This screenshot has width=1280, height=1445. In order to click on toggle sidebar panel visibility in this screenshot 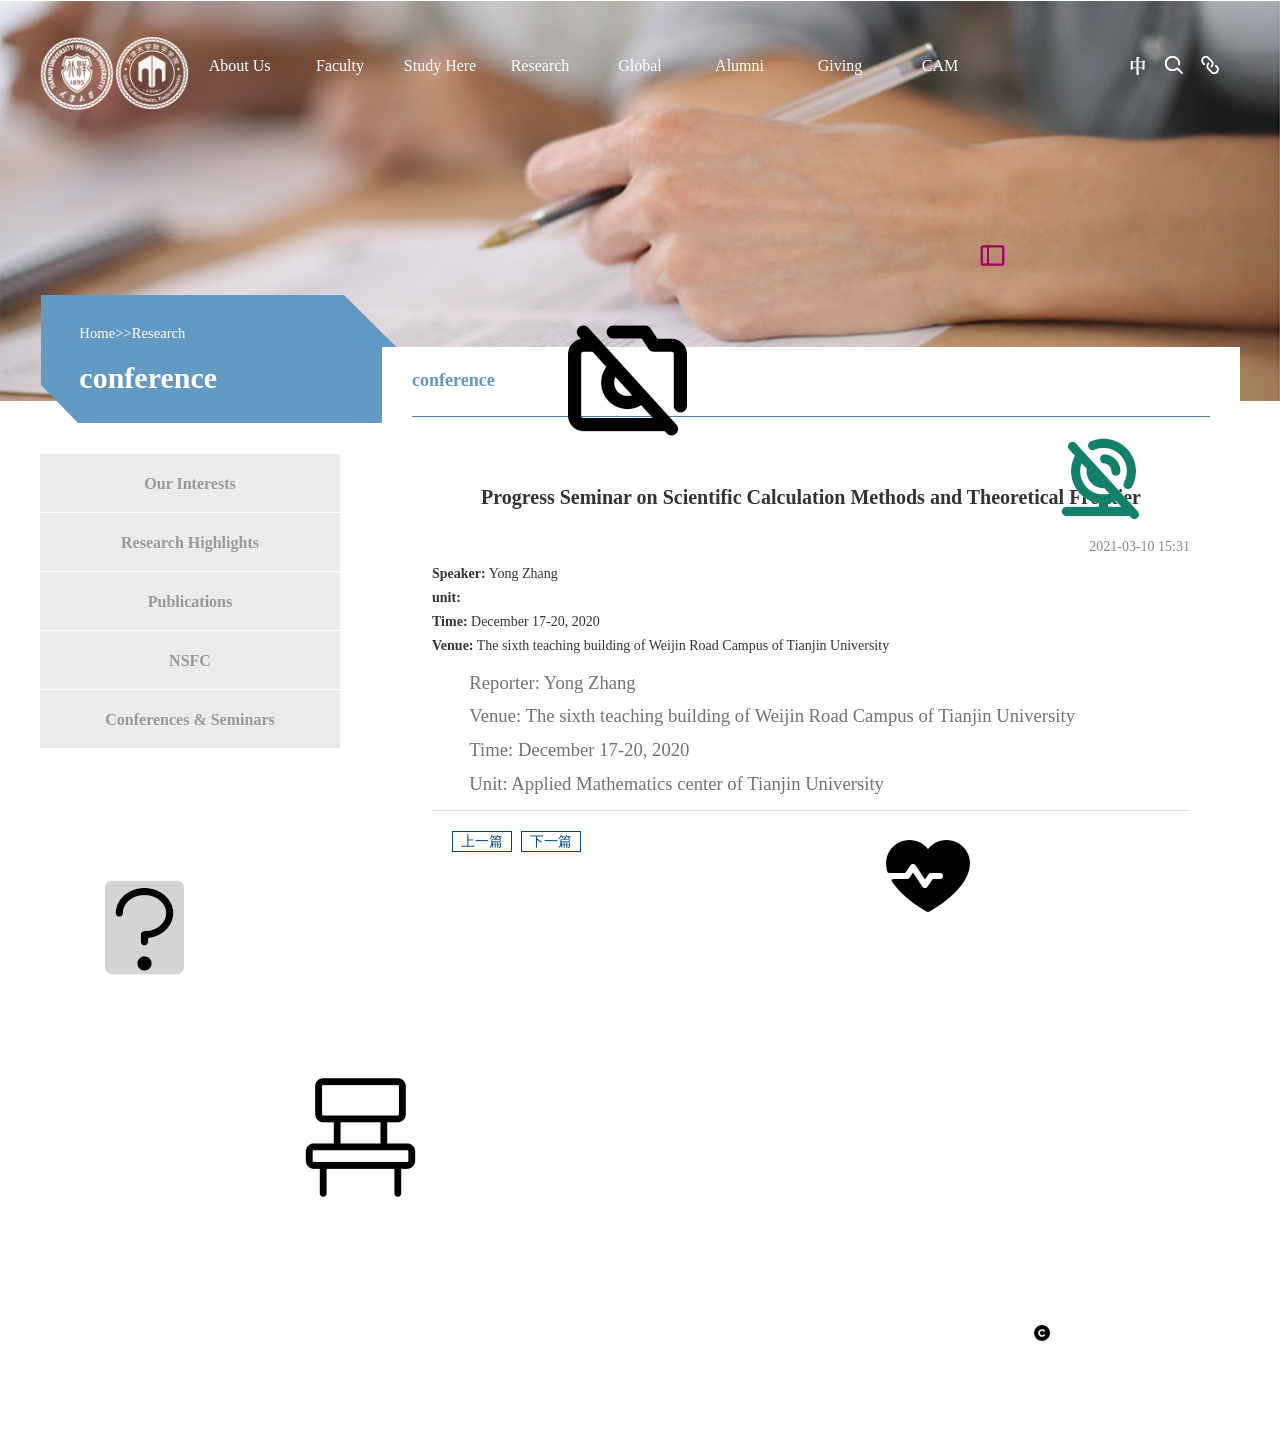, I will do `click(992, 255)`.